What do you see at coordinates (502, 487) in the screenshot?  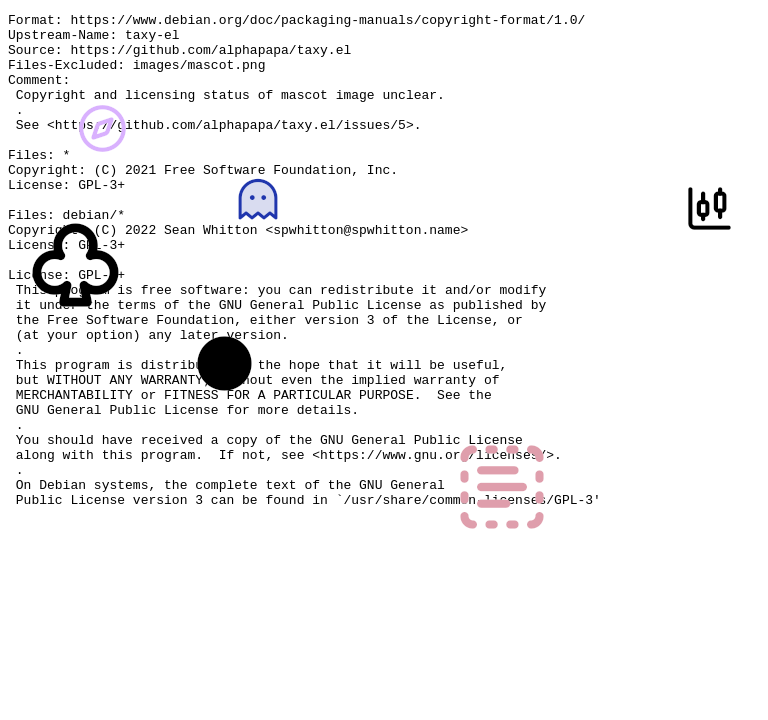 I see `select text within a document` at bounding box center [502, 487].